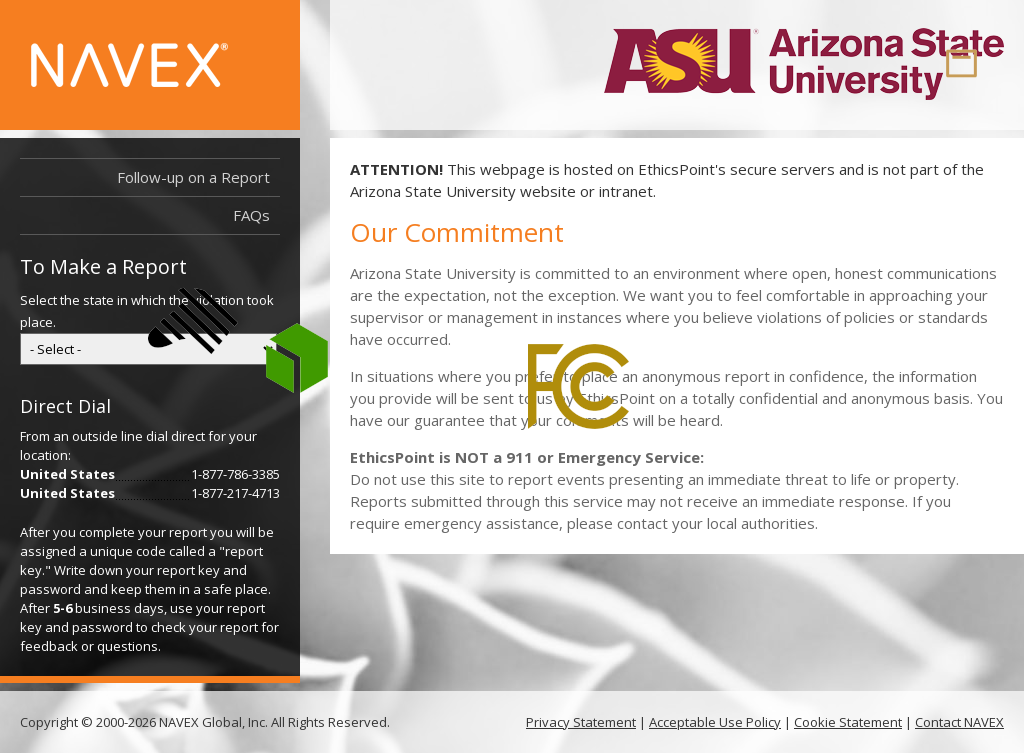 The width and height of the screenshot is (1024, 753). What do you see at coordinates (578, 386) in the screenshot?
I see `federal communications commission logo` at bounding box center [578, 386].